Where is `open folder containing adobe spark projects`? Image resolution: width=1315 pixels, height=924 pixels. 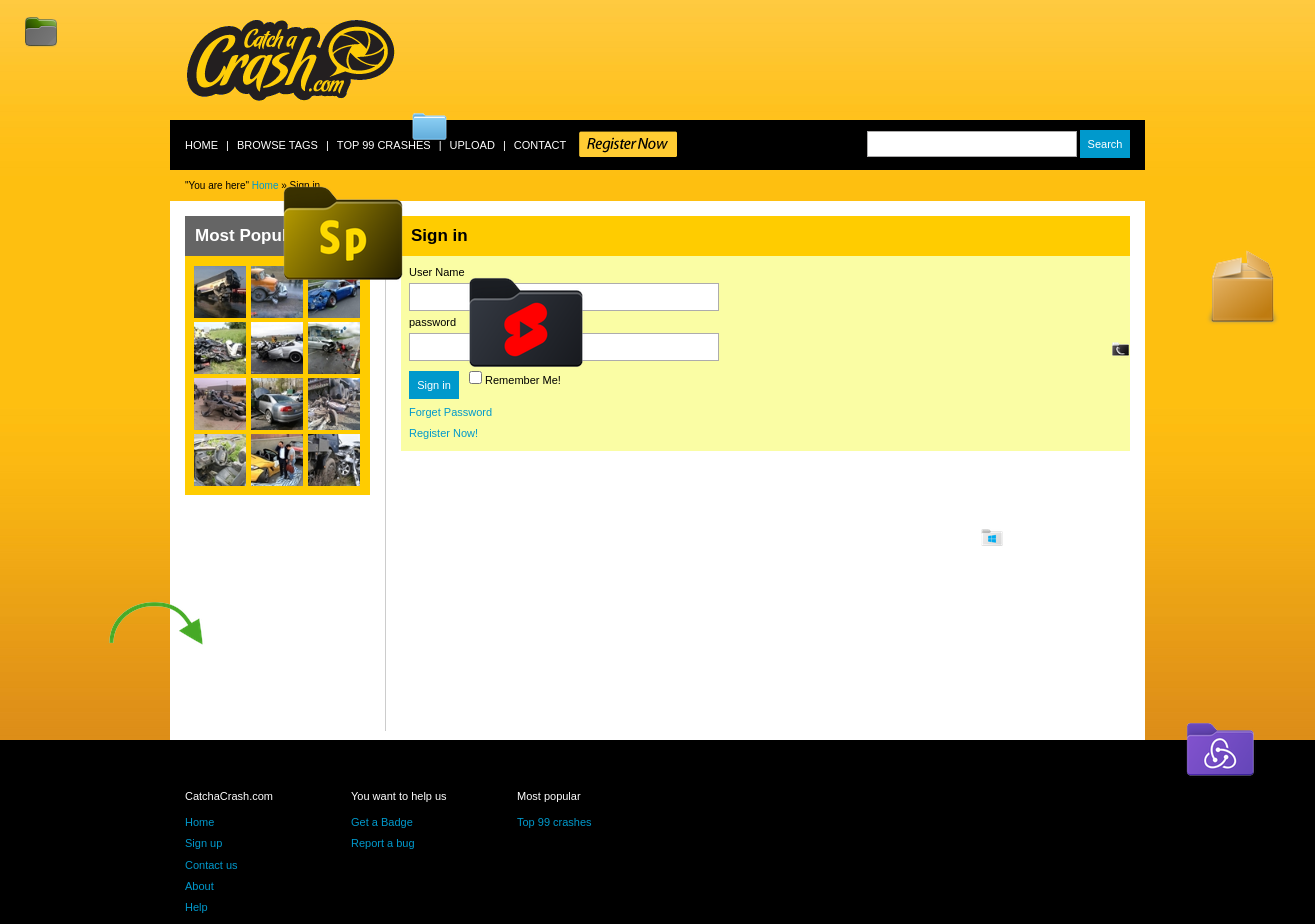
open folder containing adobe spark projects is located at coordinates (342, 236).